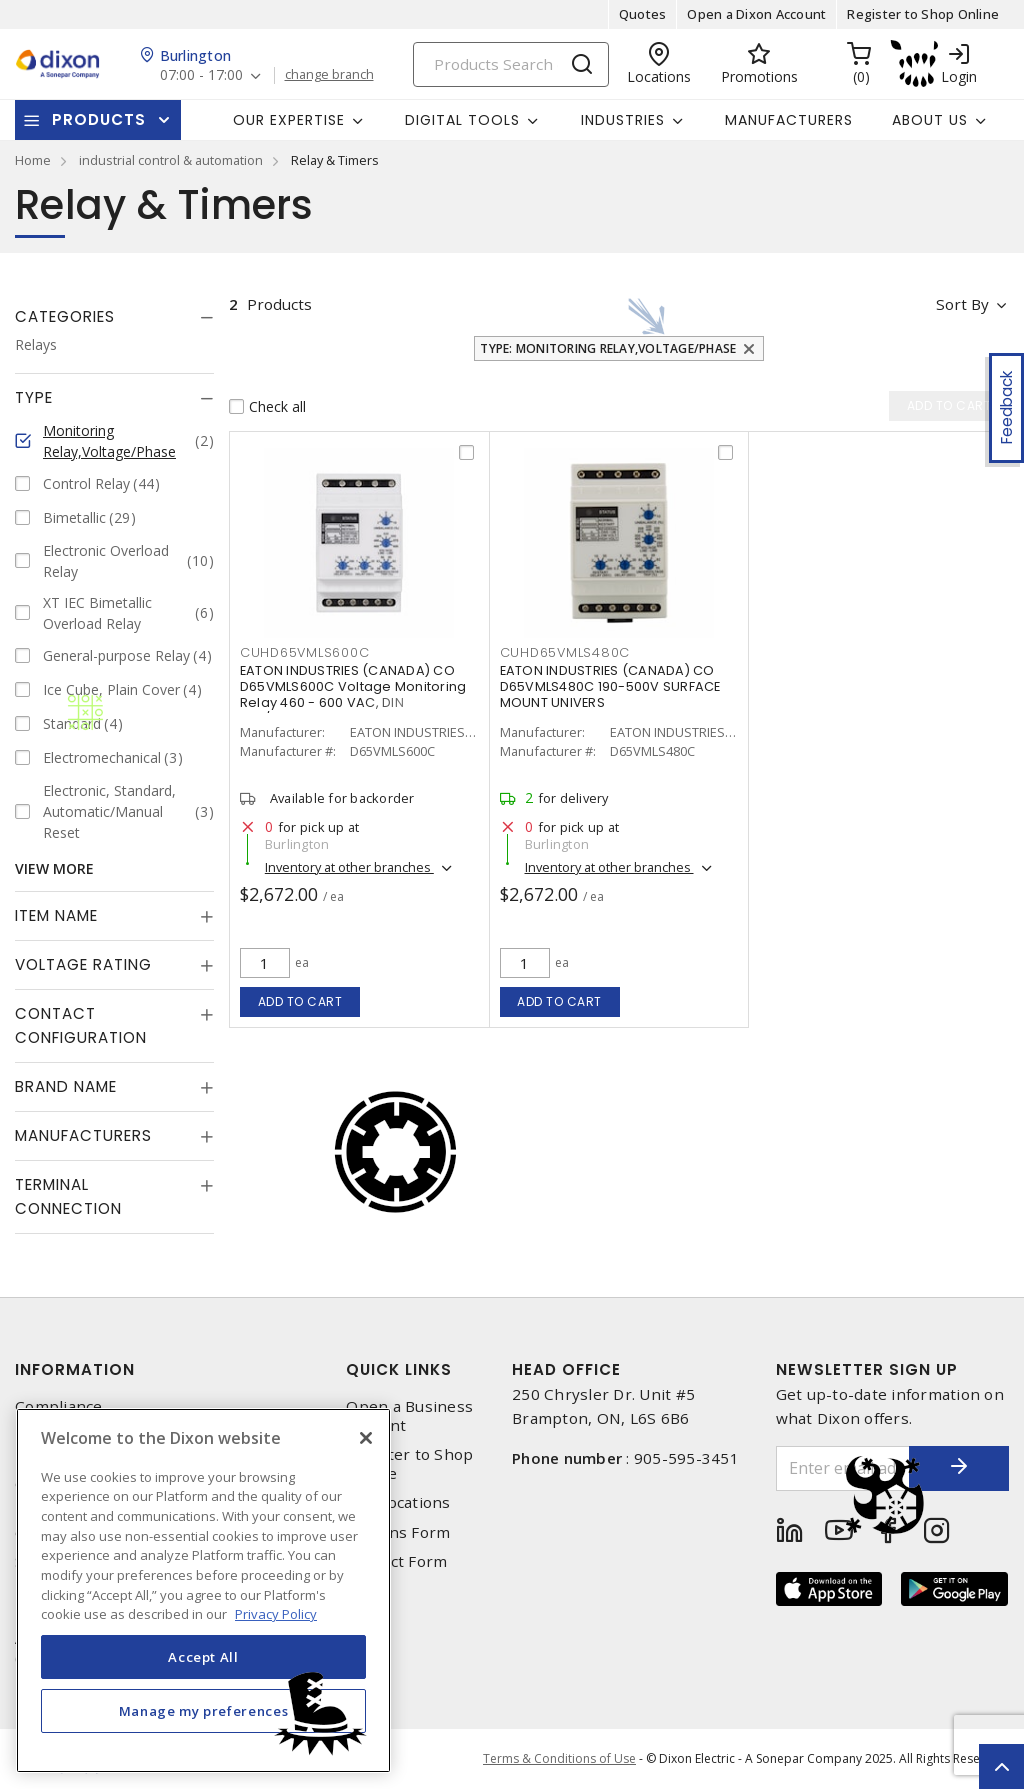 The height and width of the screenshot is (1789, 1024). Describe the element at coordinates (914, 62) in the screenshot. I see `indicates a dangerous creature or enemy type` at that location.